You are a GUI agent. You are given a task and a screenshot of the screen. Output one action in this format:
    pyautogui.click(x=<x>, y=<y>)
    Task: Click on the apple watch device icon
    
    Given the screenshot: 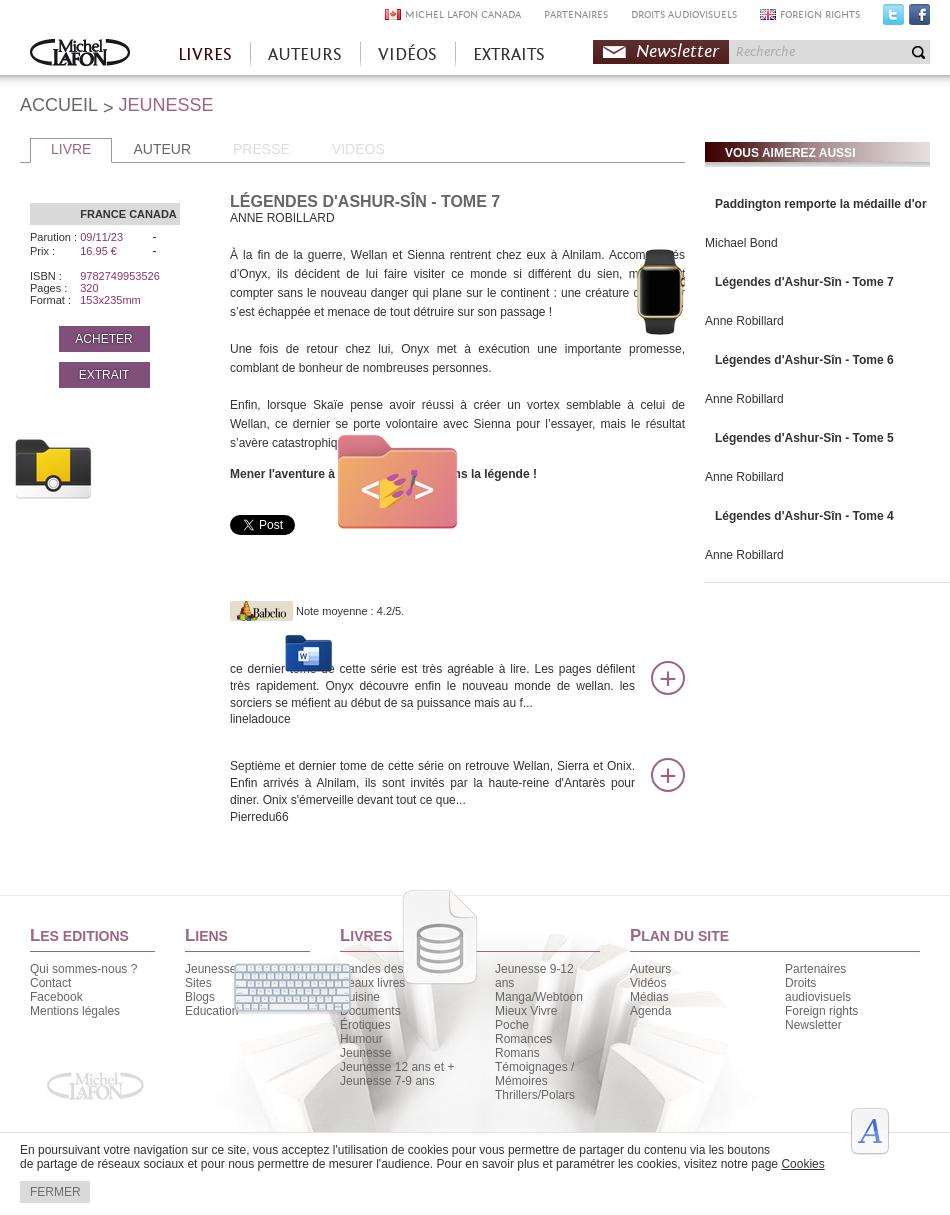 What is the action you would take?
    pyautogui.click(x=660, y=292)
    